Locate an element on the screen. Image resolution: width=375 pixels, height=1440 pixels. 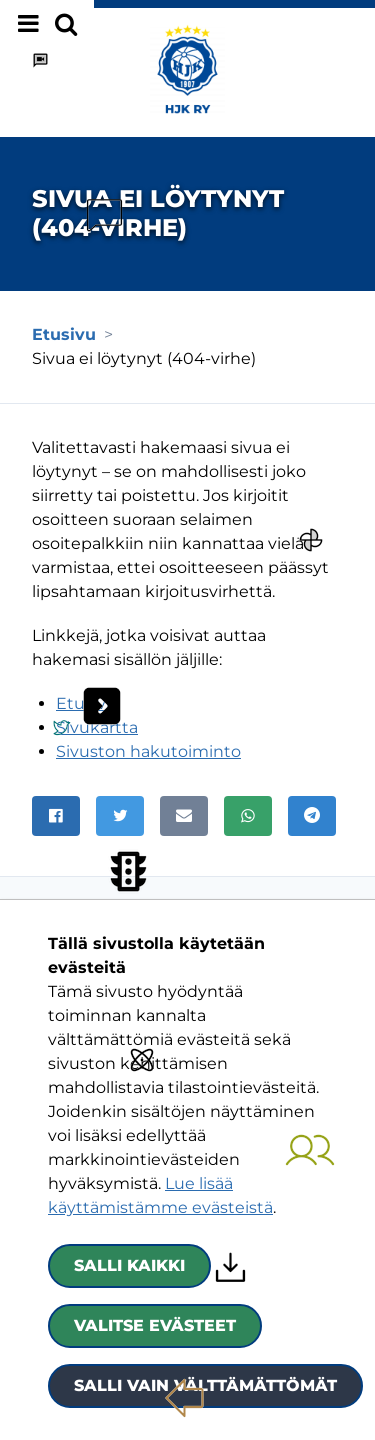
navigate to the next item or screen is located at coordinates (102, 706).